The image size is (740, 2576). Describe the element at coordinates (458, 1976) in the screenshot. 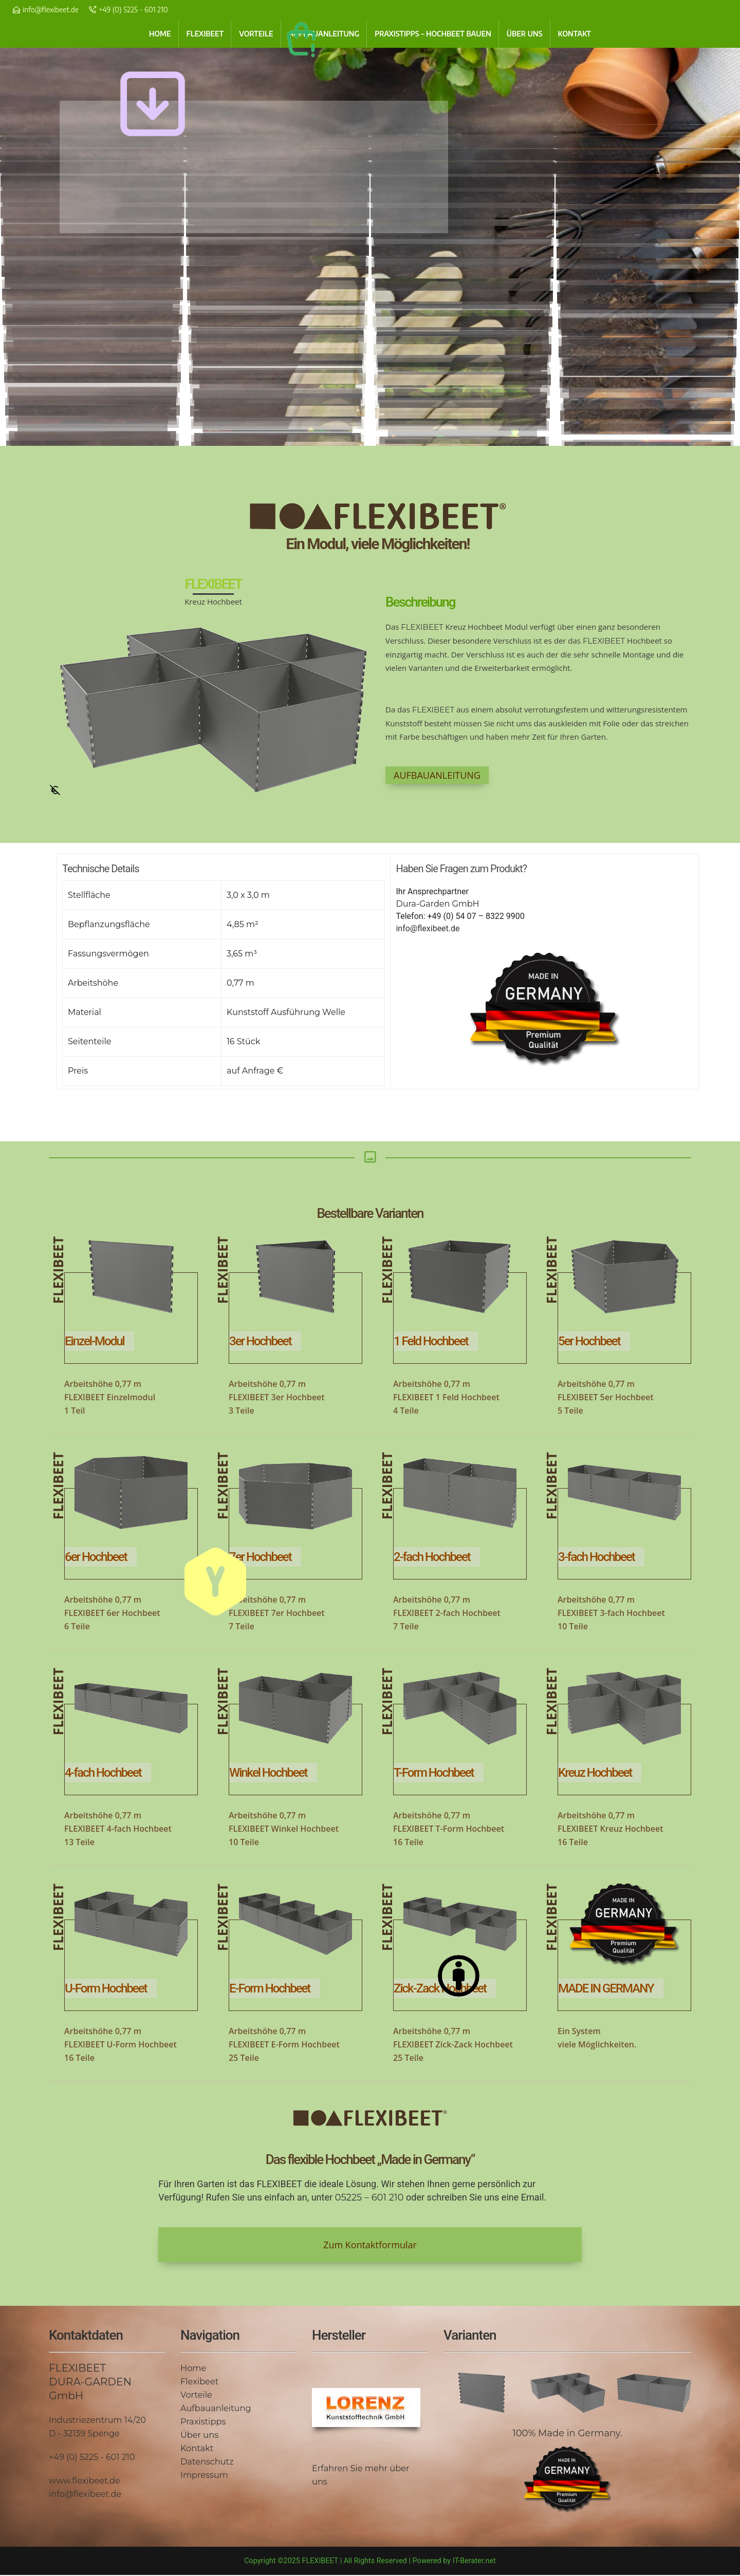

I see `view attribution or credits information` at that location.